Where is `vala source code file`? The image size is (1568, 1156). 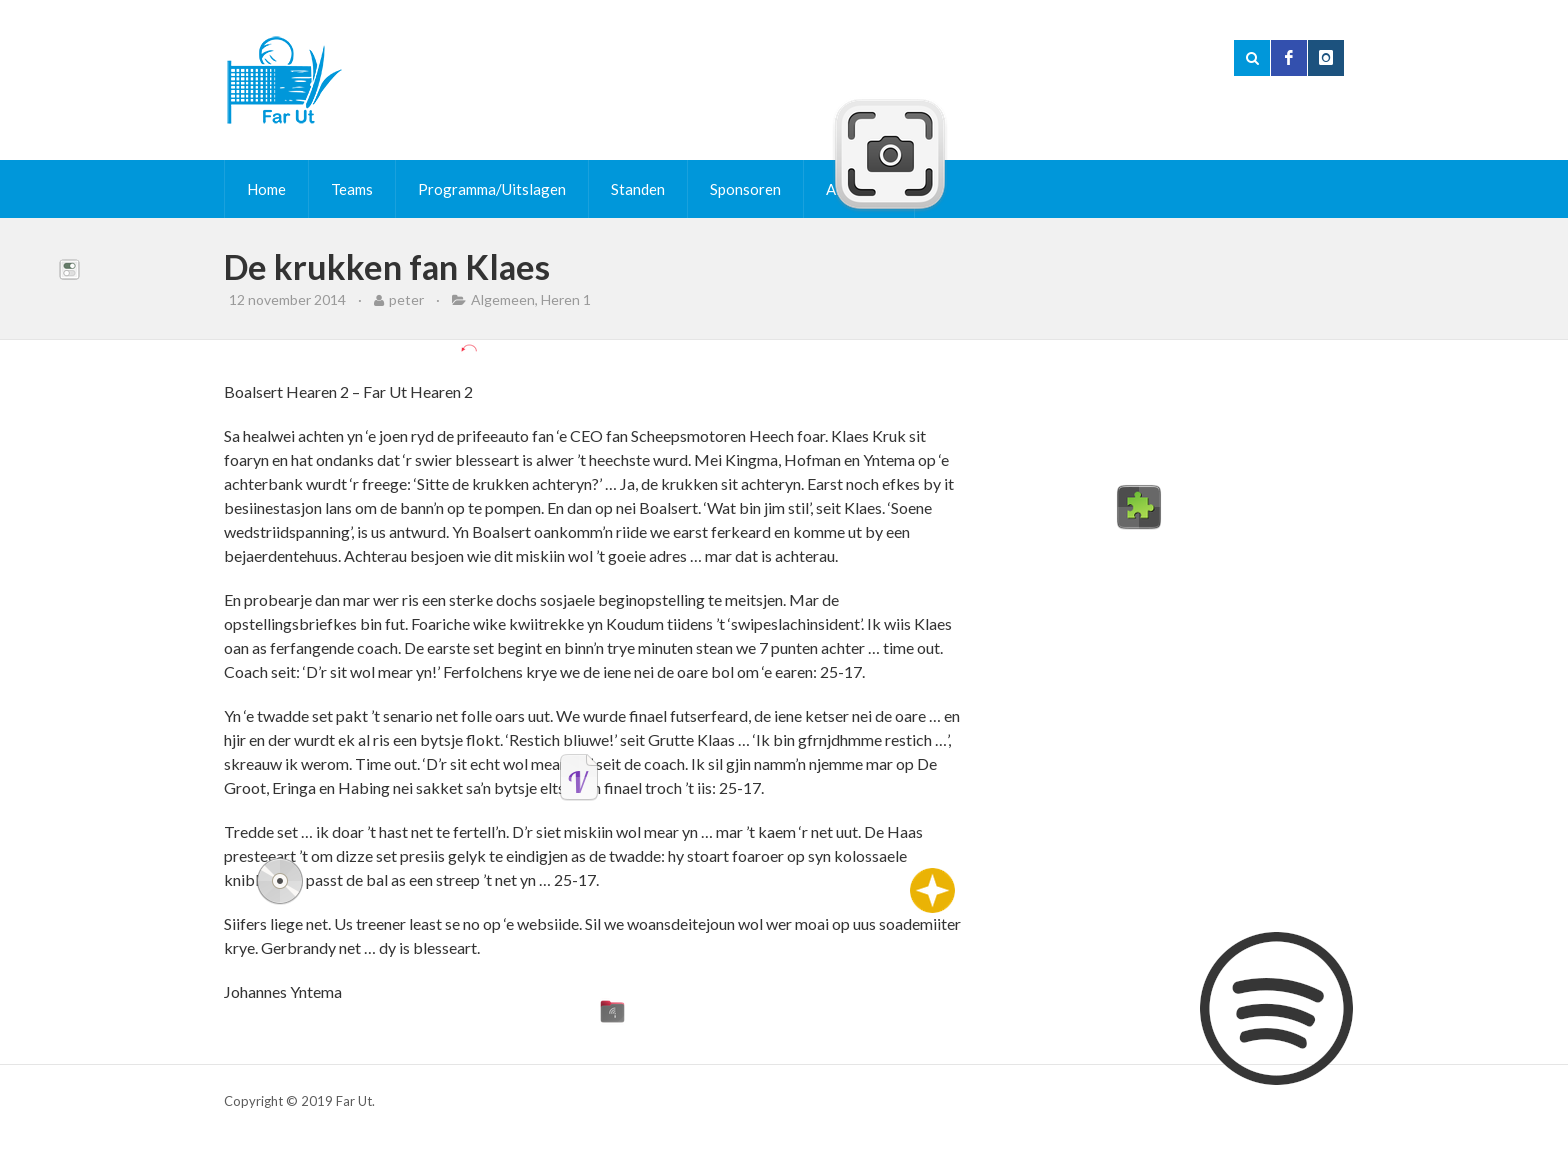
vala source code file is located at coordinates (579, 777).